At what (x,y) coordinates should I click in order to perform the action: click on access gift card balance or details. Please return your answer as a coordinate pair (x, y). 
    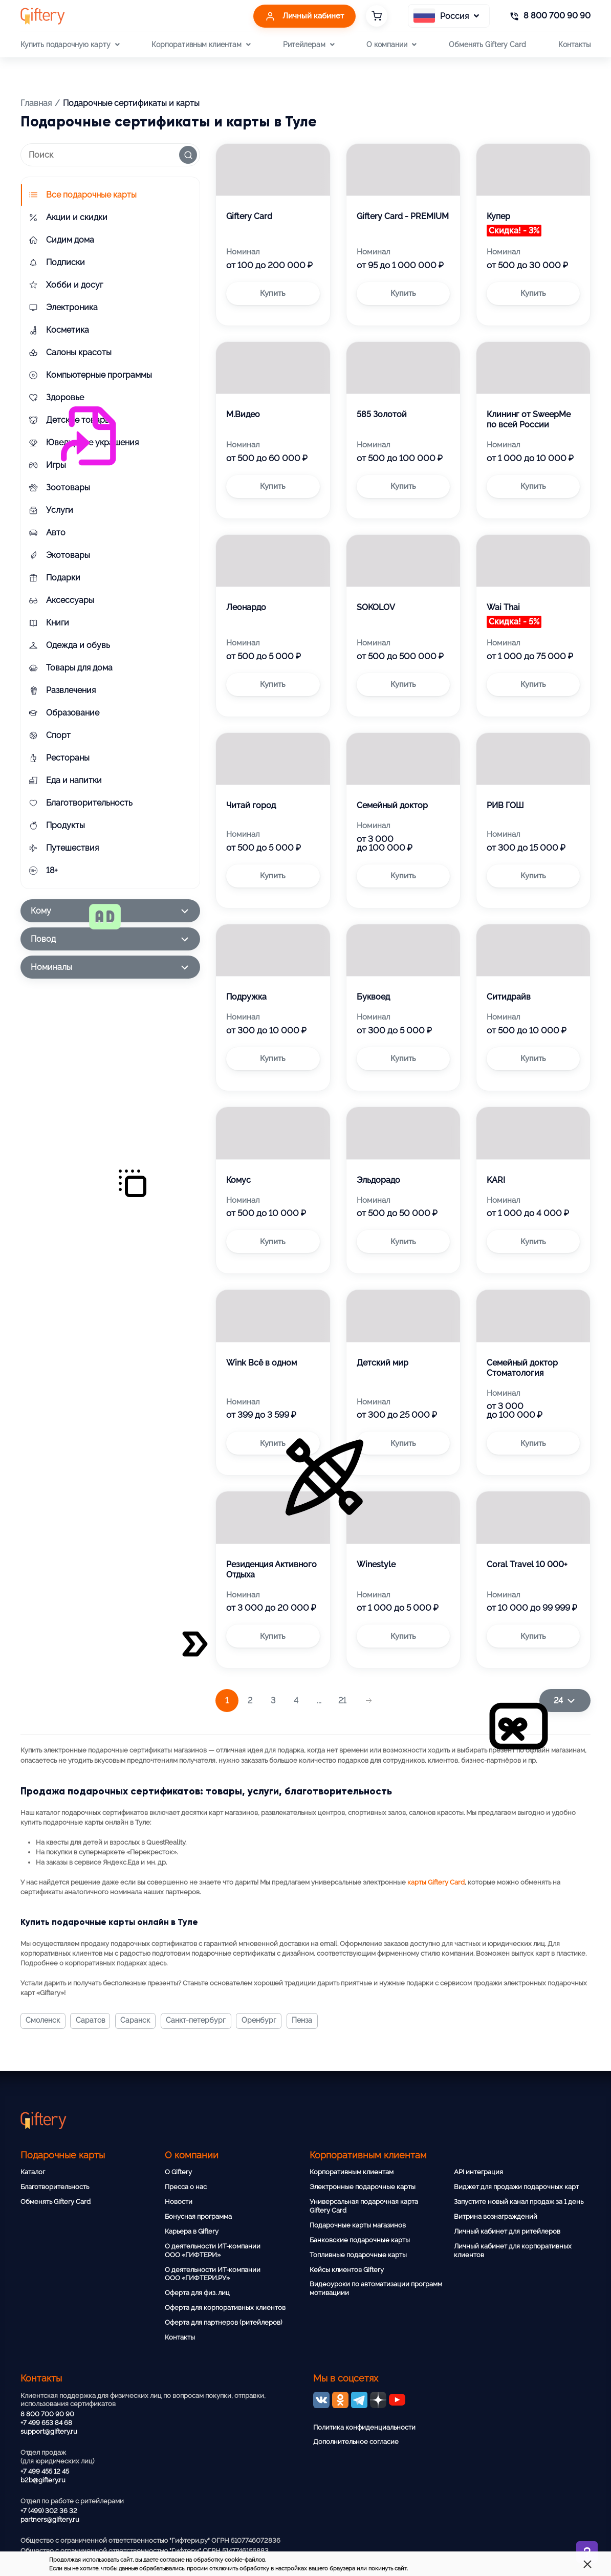
    Looking at the image, I should click on (518, 1726).